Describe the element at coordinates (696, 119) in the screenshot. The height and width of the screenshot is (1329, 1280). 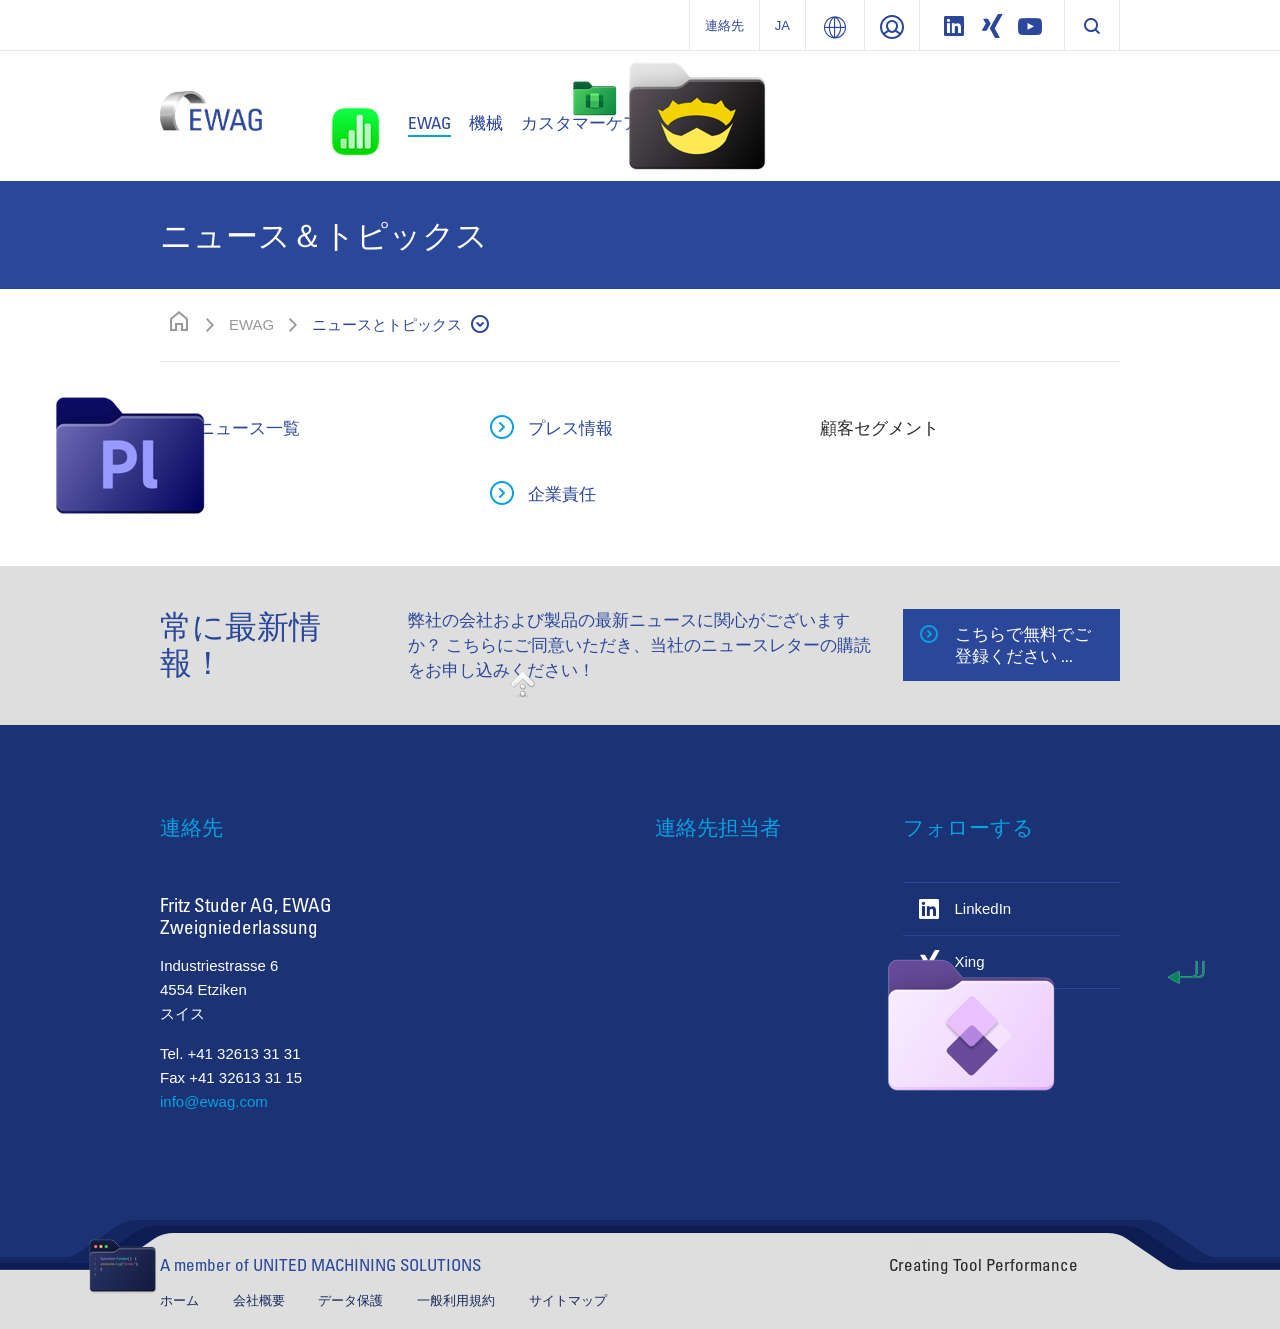
I see `folder containing nim programming language projects` at that location.